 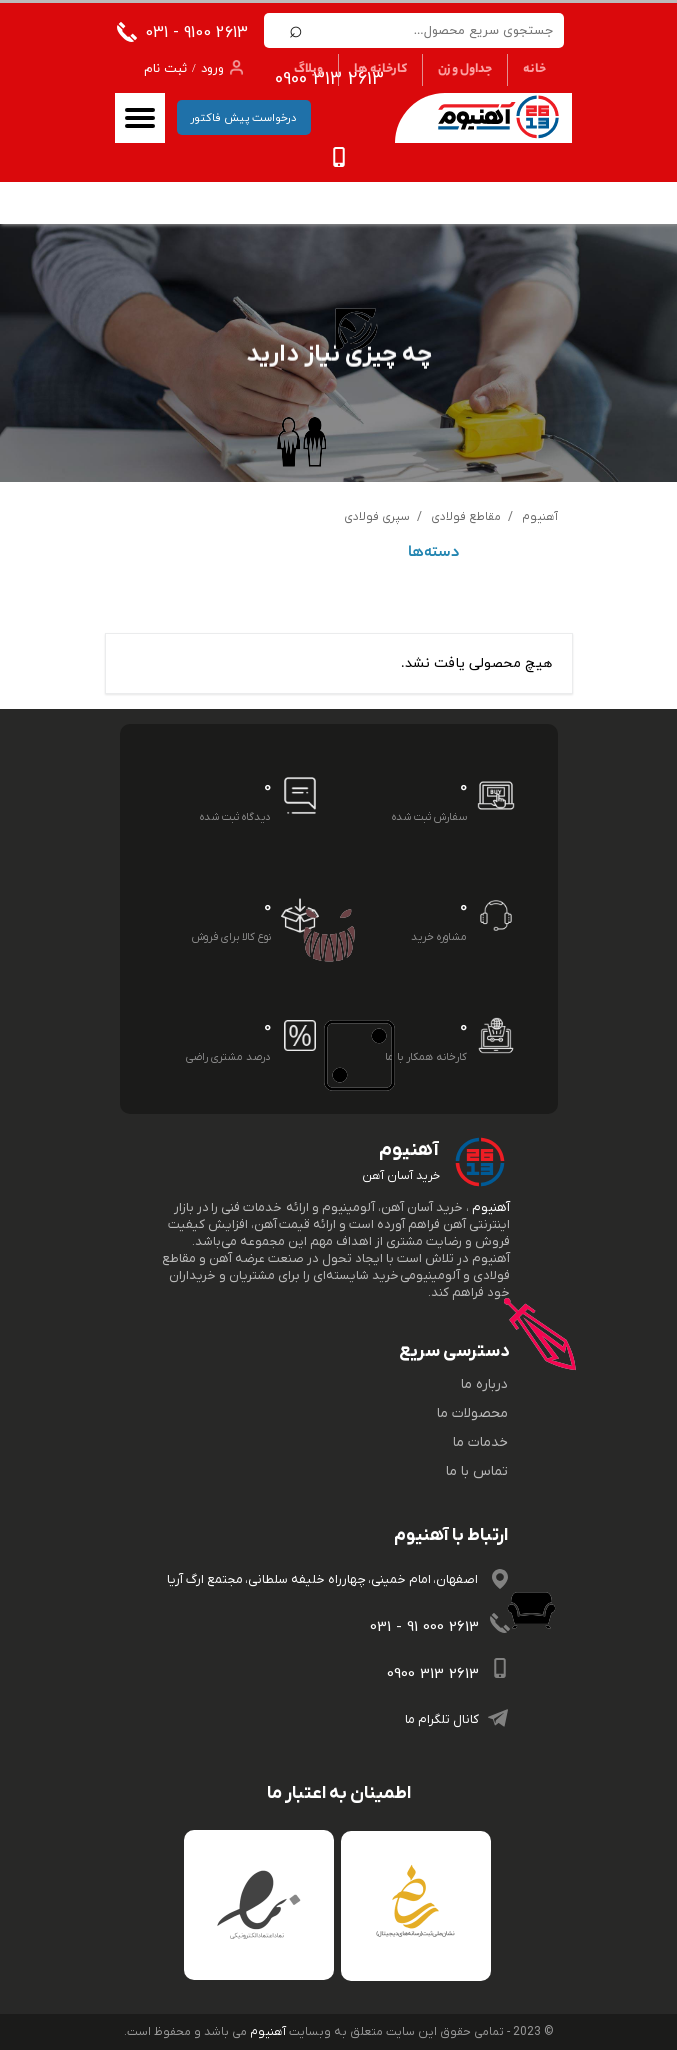 I want to click on attack or strike action in combat, so click(x=540, y=1334).